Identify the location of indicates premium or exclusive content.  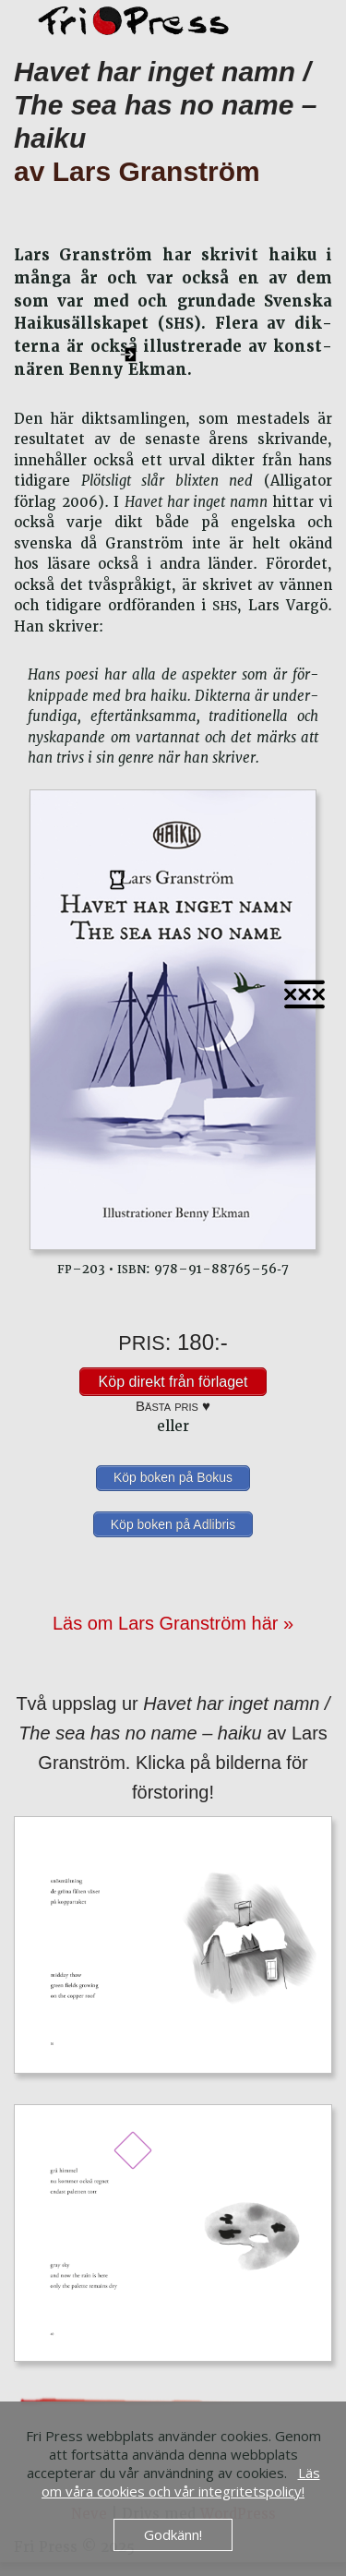
(133, 2150).